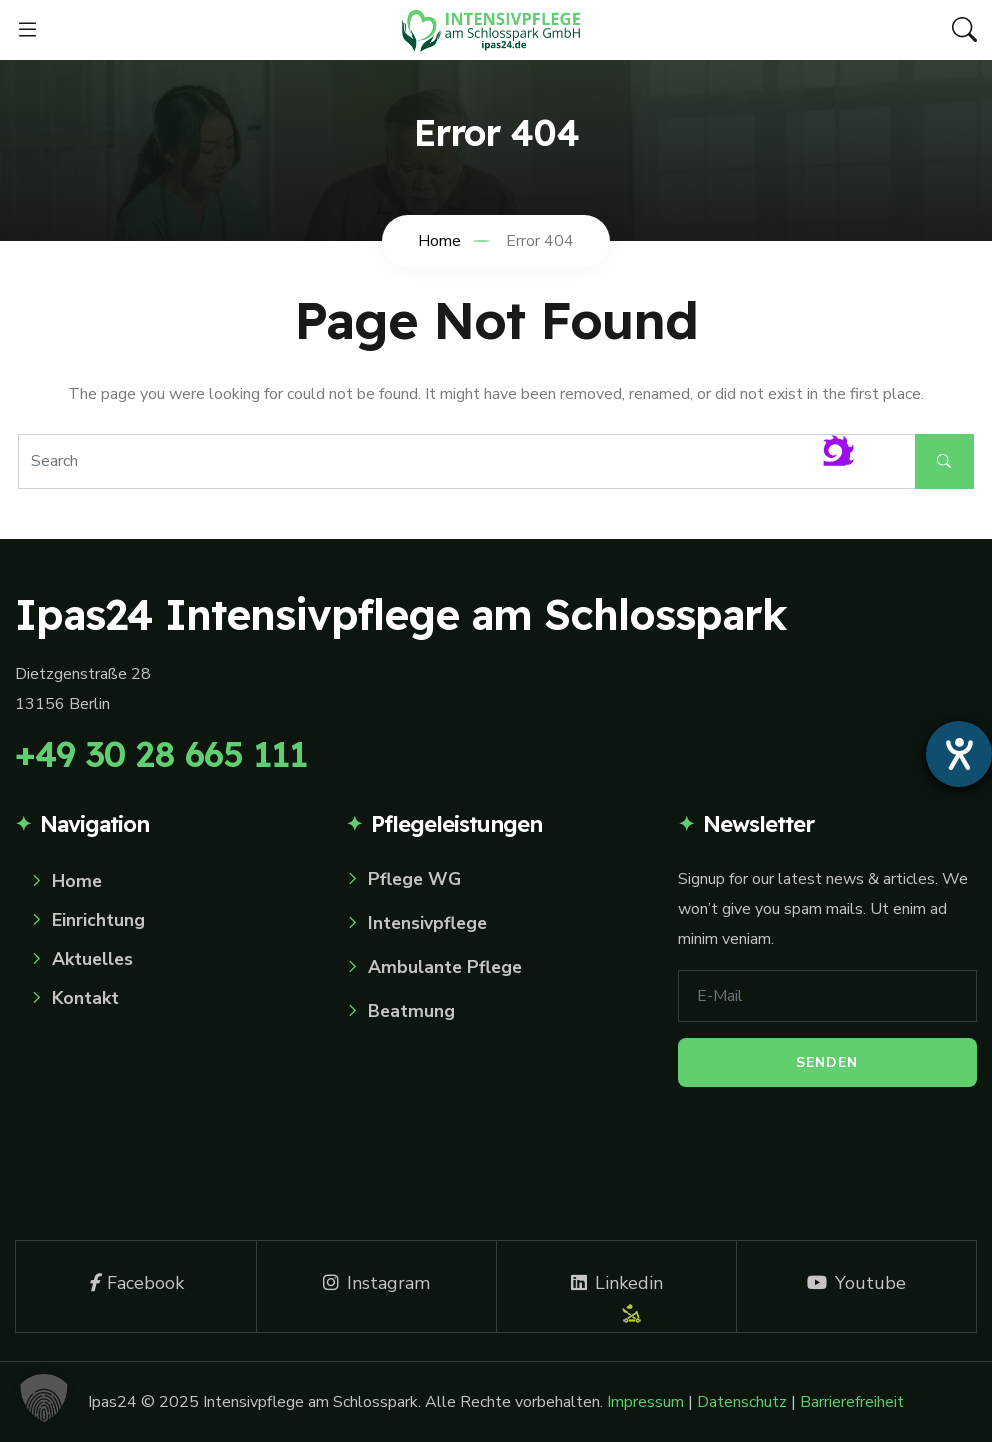 The width and height of the screenshot is (992, 1442). I want to click on launch projectile in siege game, so click(632, 1313).